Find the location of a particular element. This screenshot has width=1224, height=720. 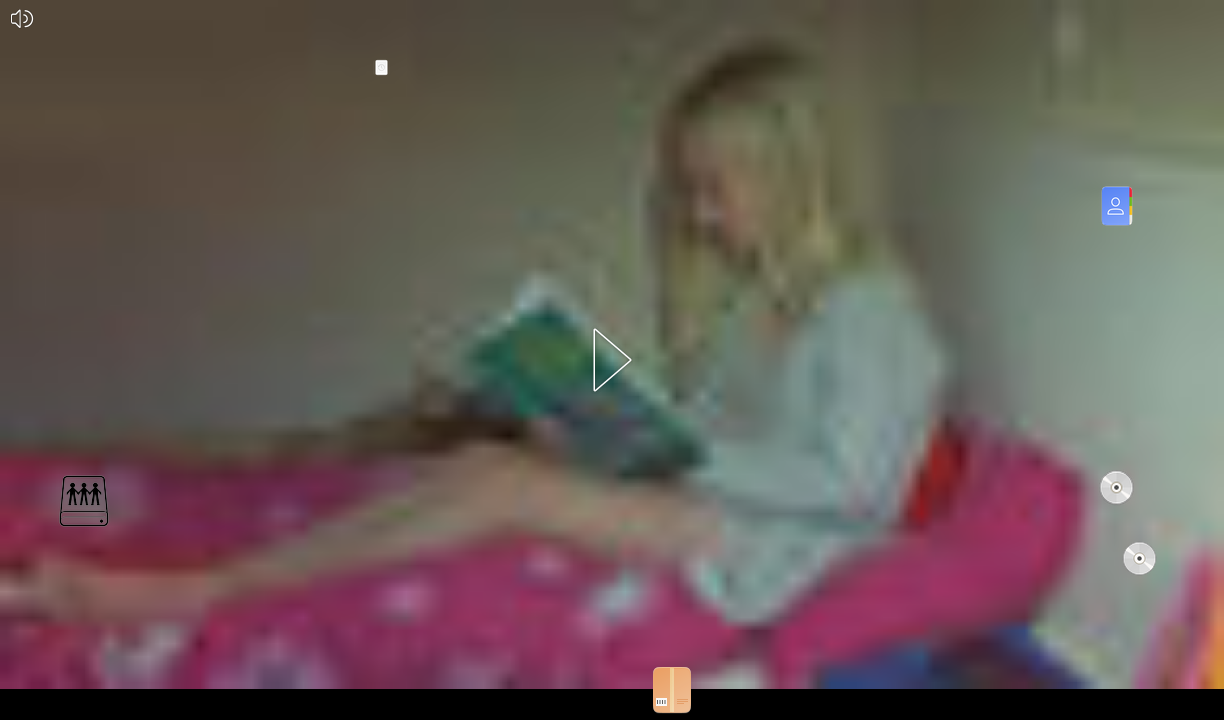

compressed archive file is located at coordinates (672, 690).